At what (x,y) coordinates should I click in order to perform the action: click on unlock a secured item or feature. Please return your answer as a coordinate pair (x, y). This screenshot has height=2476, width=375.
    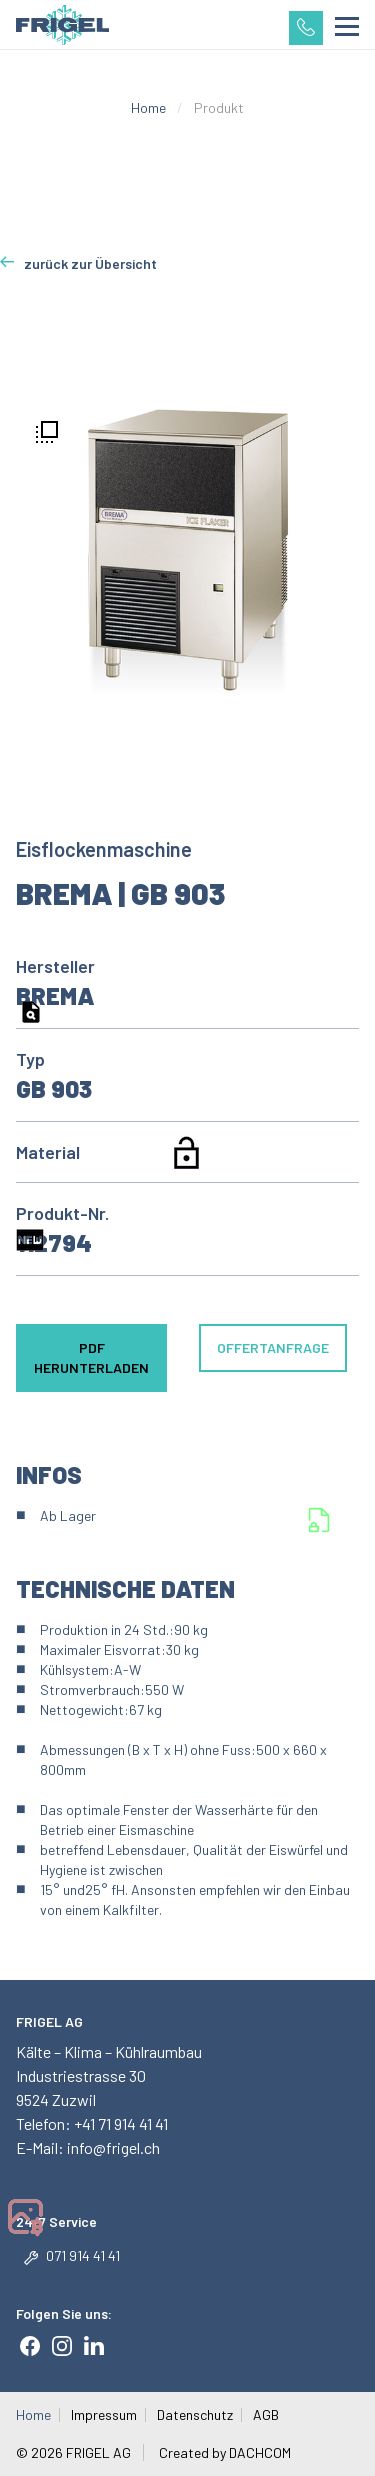
    Looking at the image, I should click on (186, 1153).